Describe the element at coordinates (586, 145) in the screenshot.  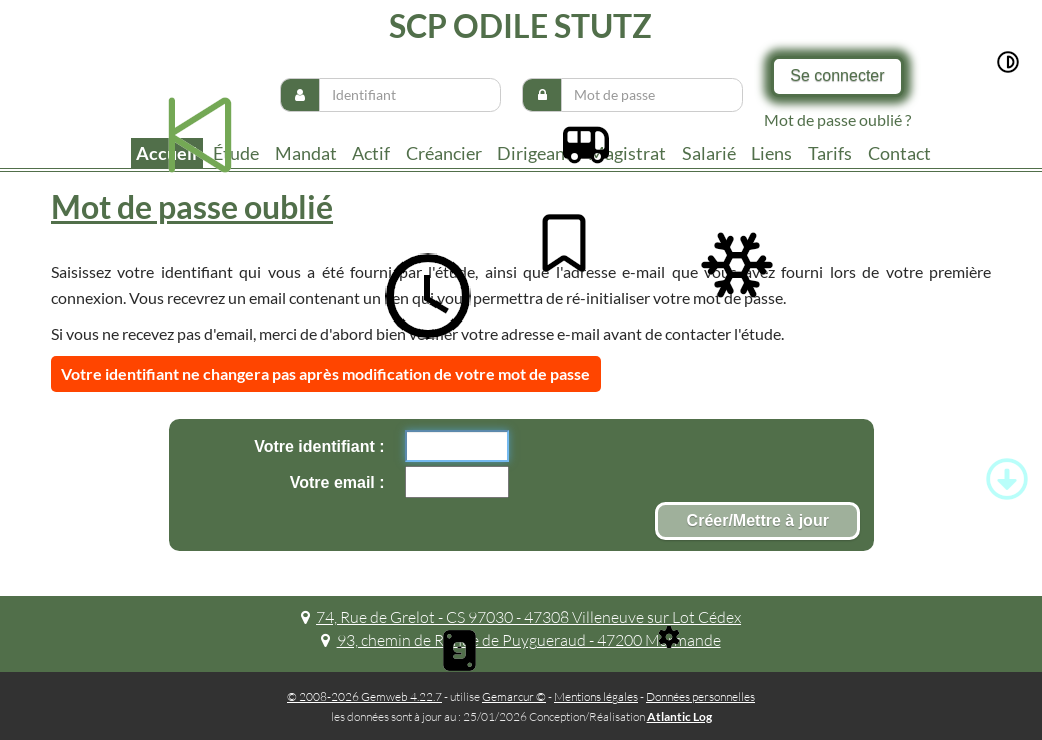
I see `view bus or public transit options` at that location.